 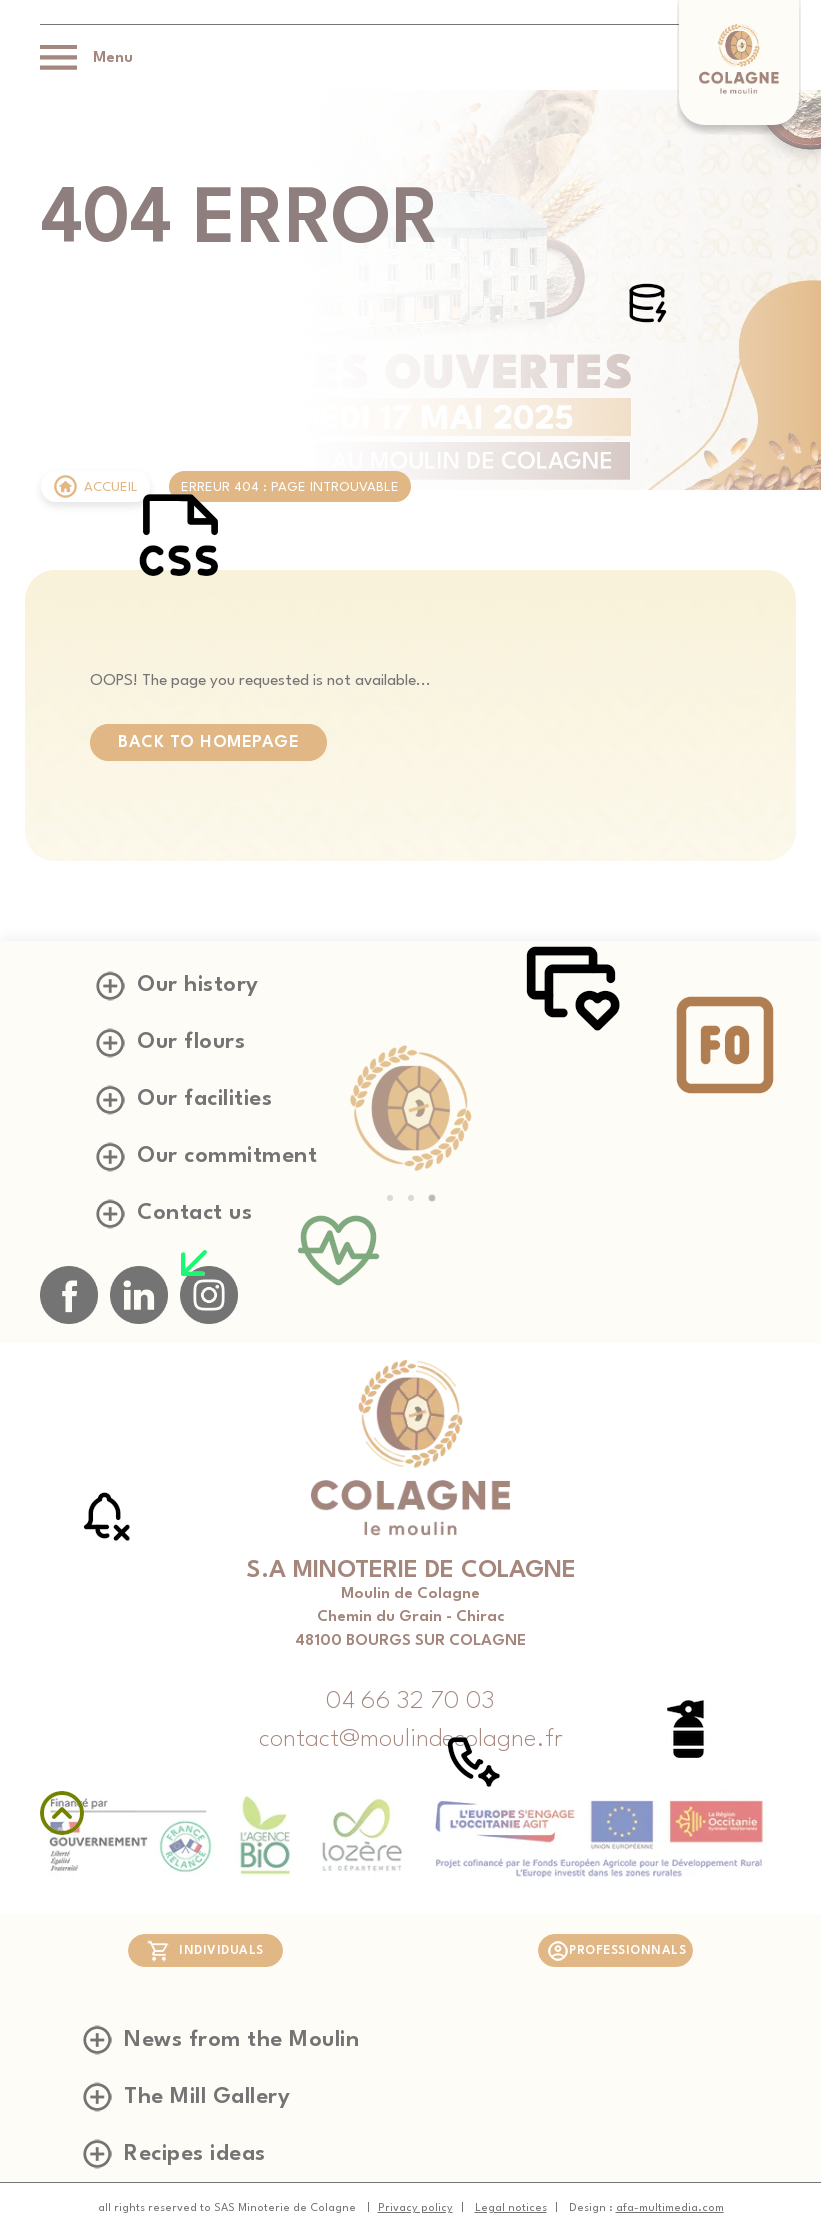 What do you see at coordinates (647, 303) in the screenshot?
I see `database with active or real-time processing` at bounding box center [647, 303].